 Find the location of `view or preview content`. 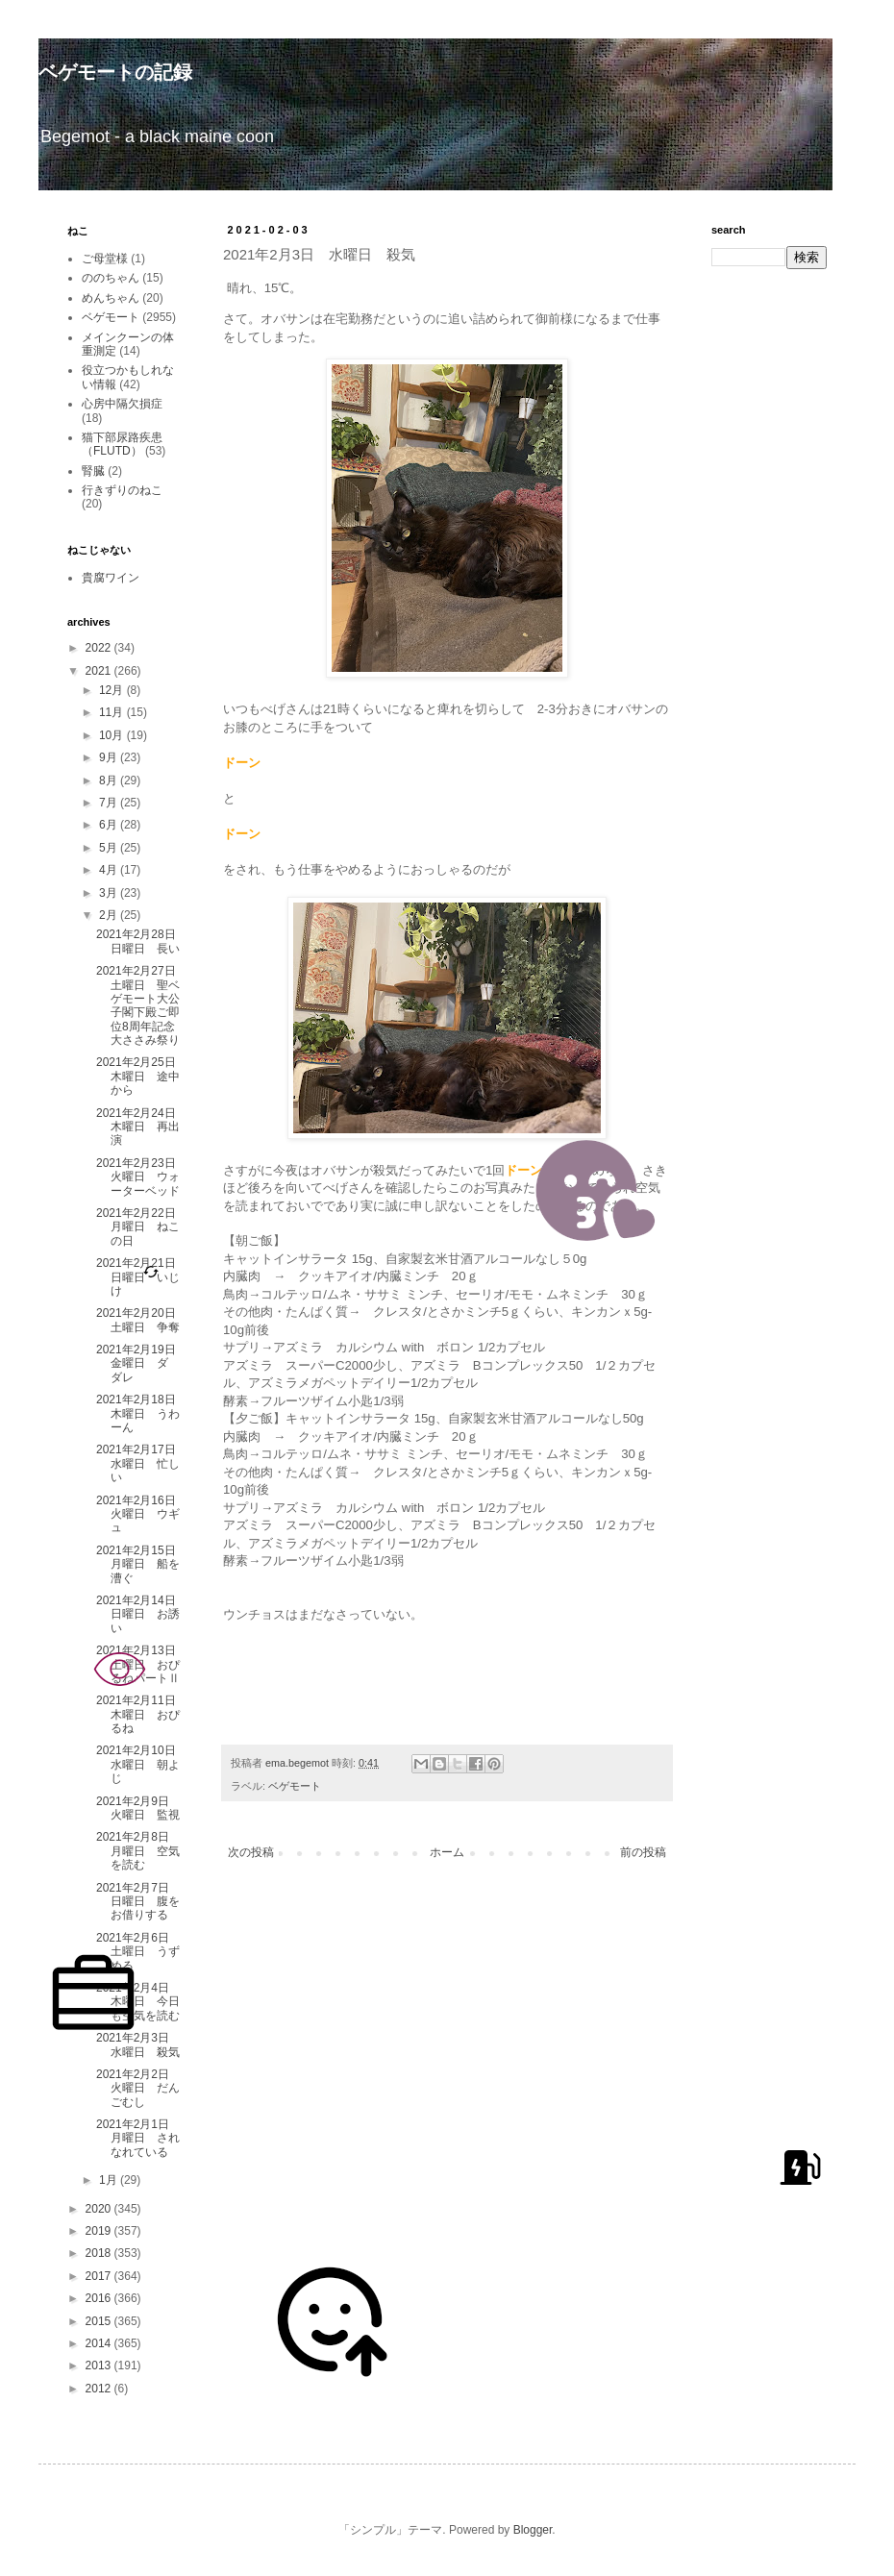

view or preview content is located at coordinates (119, 1669).